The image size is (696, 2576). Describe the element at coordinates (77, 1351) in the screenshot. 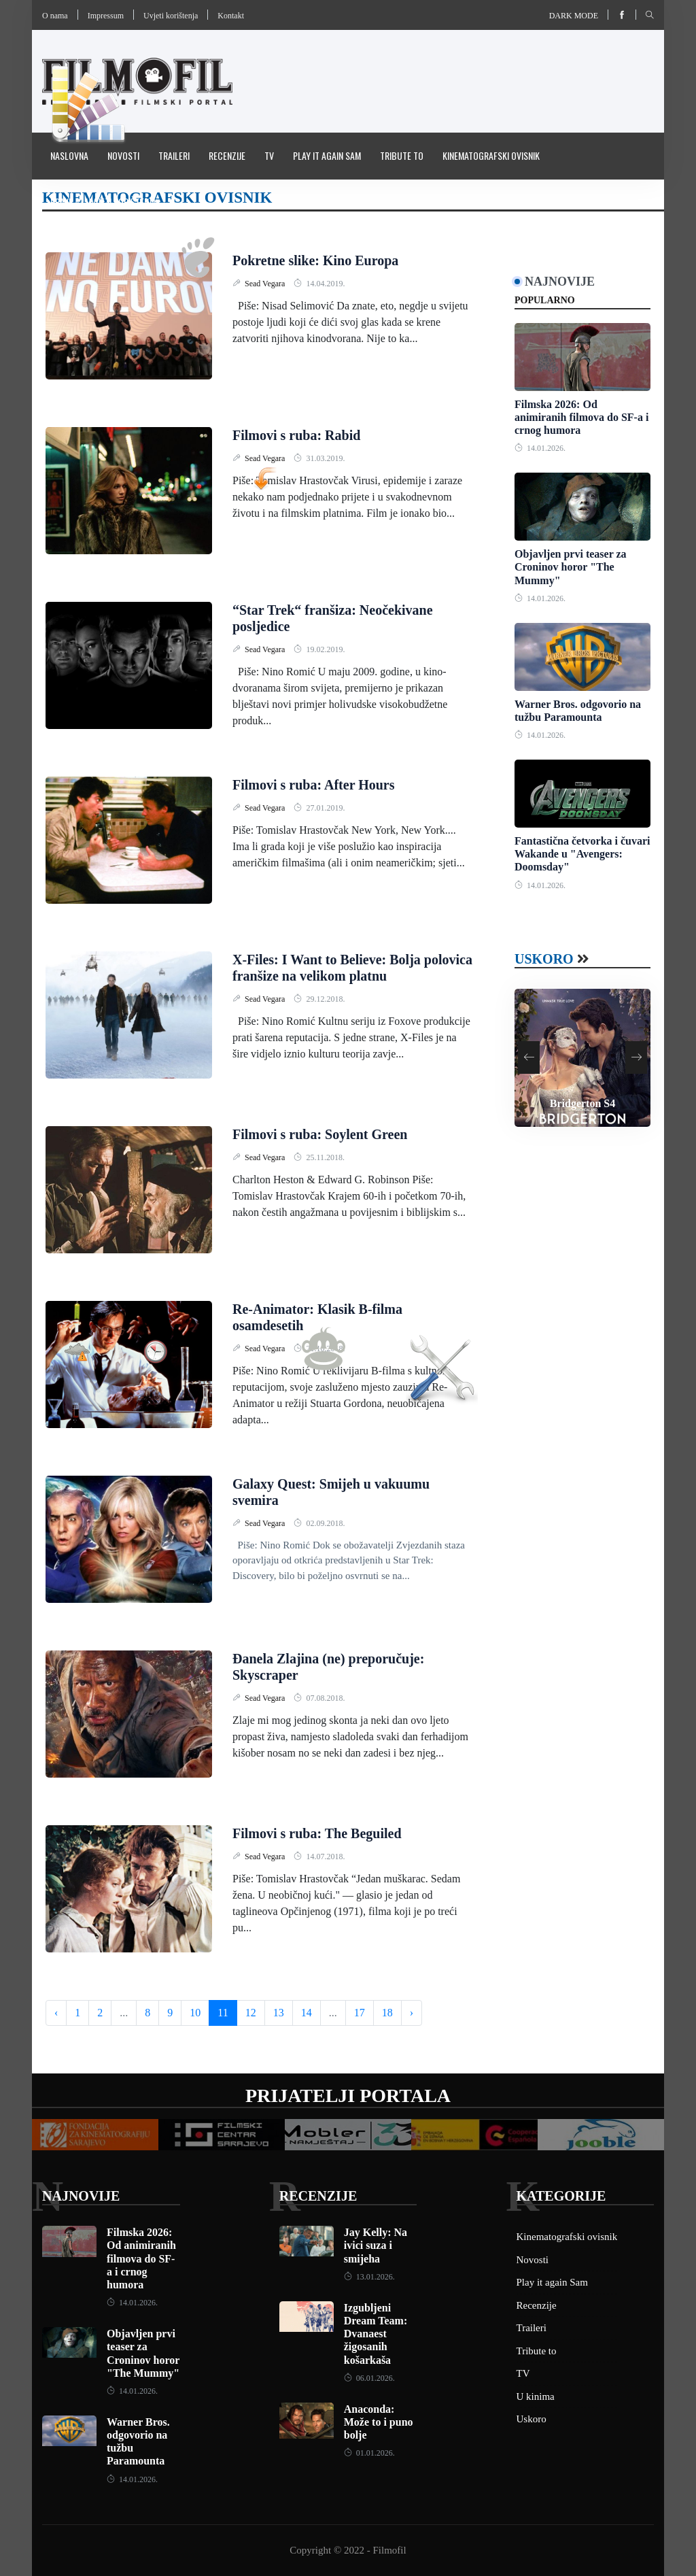

I see `indicates severe weather warning in your area` at that location.